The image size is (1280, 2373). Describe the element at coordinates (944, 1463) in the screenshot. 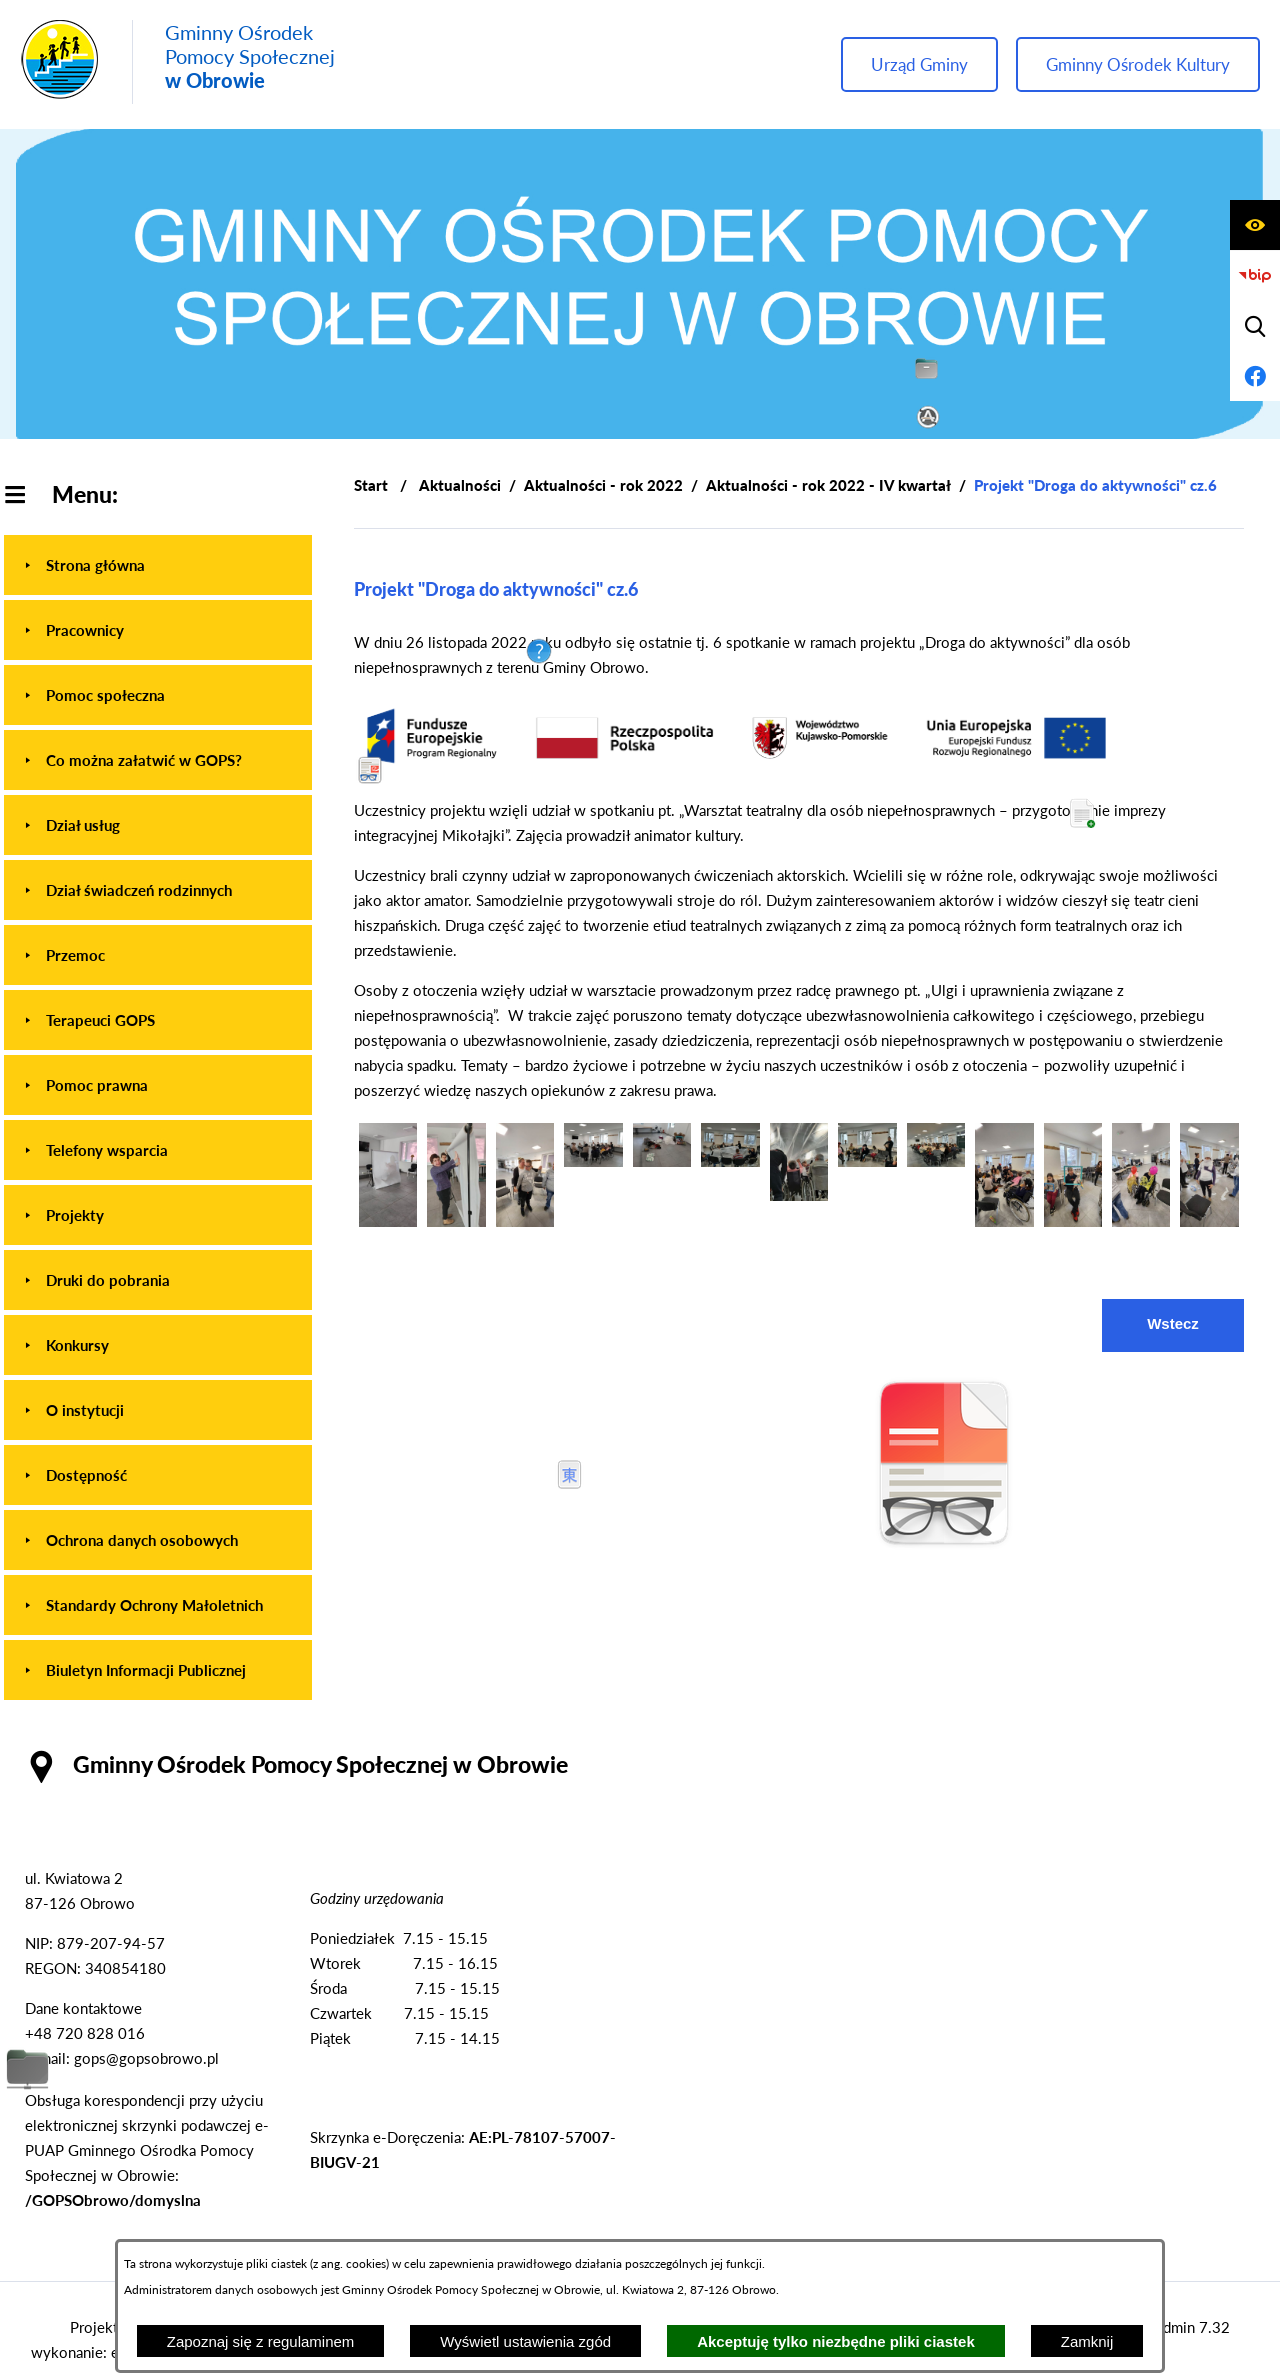

I see `open the papers document reader app` at that location.